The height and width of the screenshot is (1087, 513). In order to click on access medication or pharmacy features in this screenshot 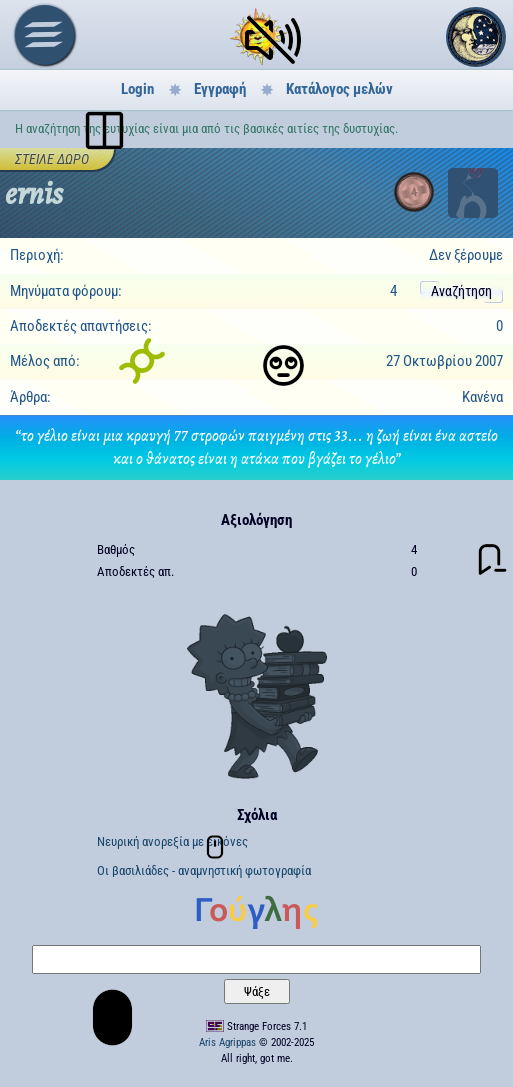, I will do `click(112, 1017)`.